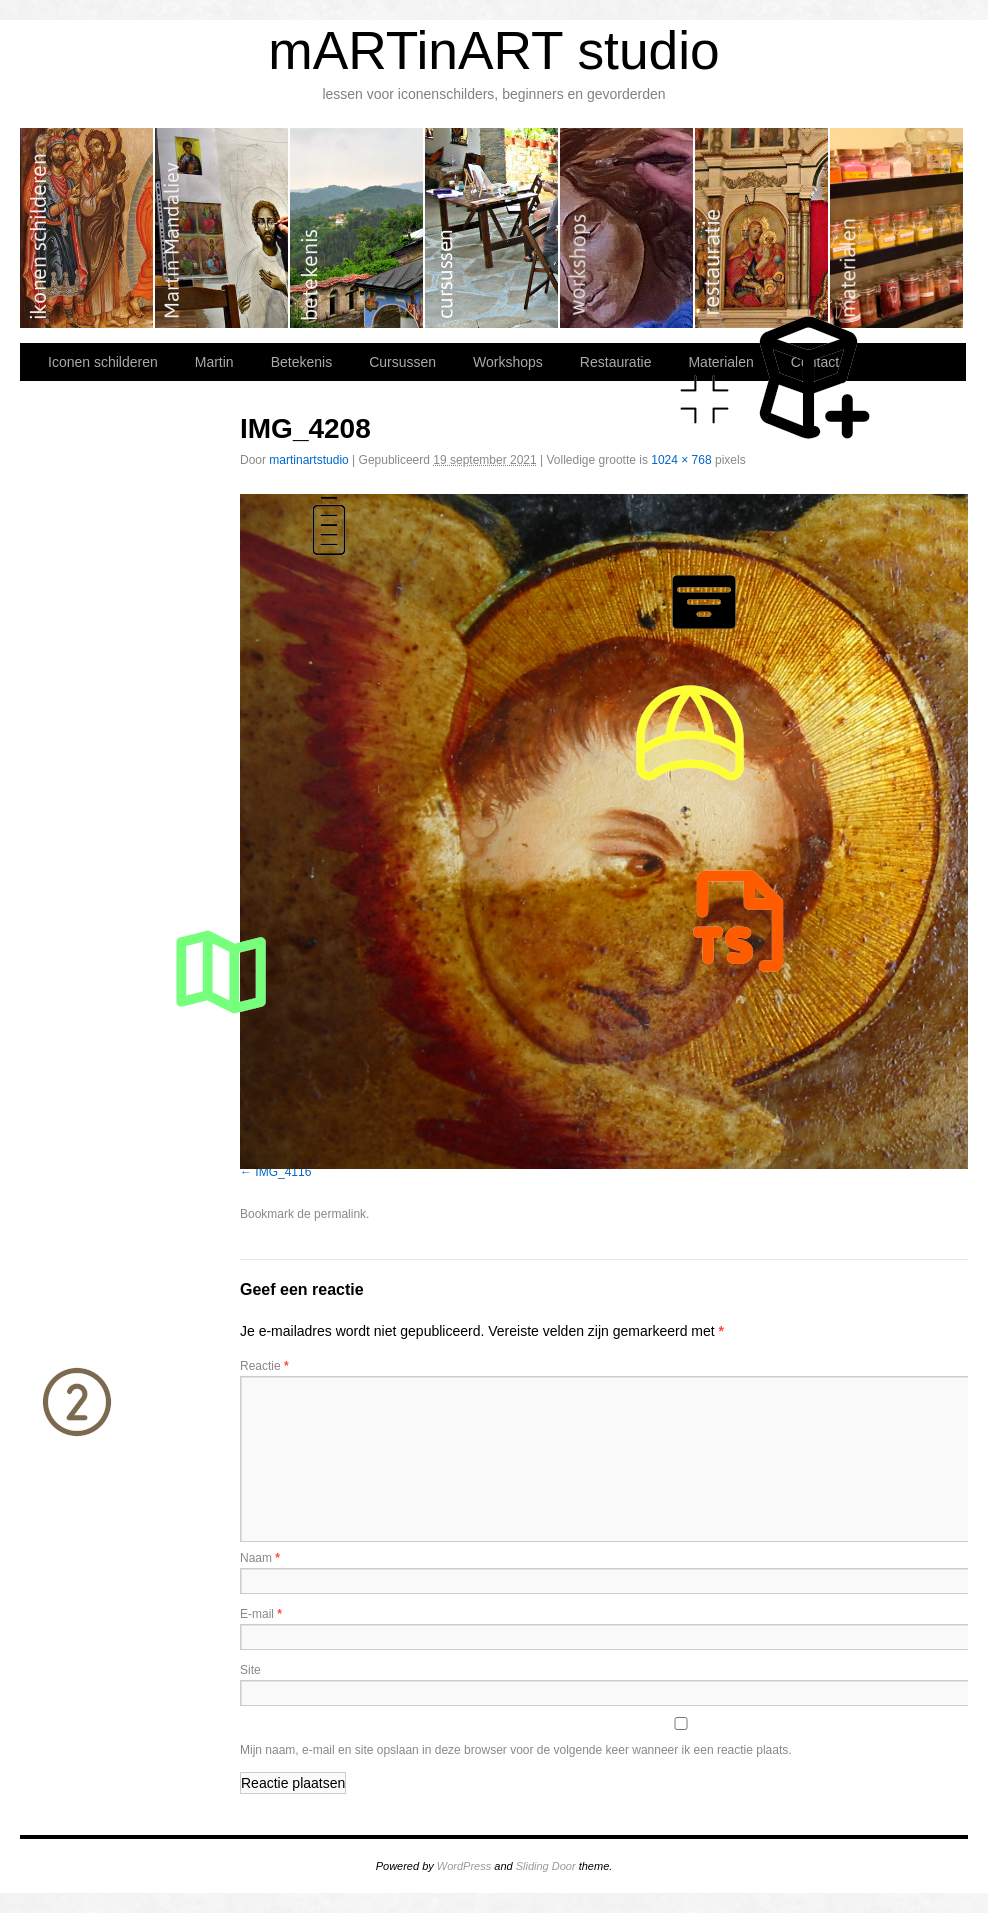 The height and width of the screenshot is (1913, 988). Describe the element at coordinates (704, 399) in the screenshot. I see `exit fullscreen mode` at that location.